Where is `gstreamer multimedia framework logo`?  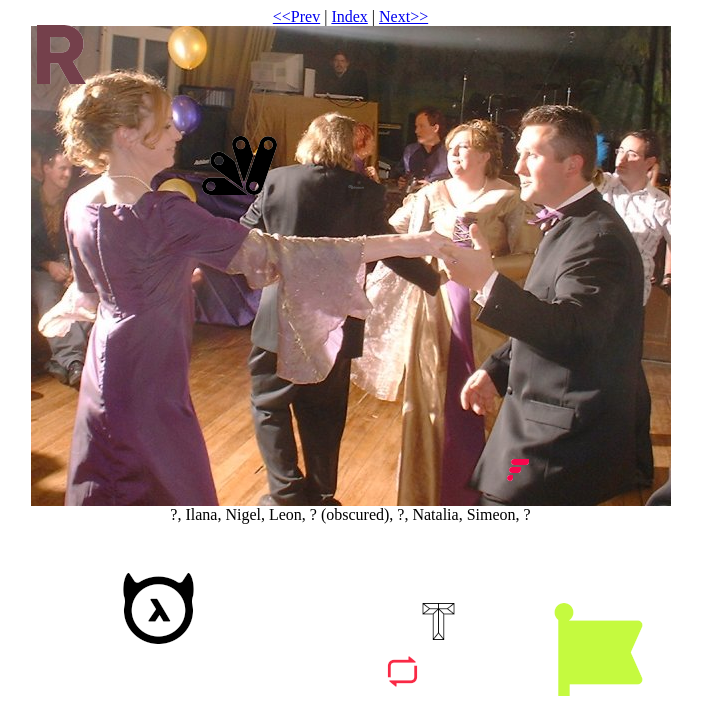
gstreamer multimedia framework logo is located at coordinates (356, 187).